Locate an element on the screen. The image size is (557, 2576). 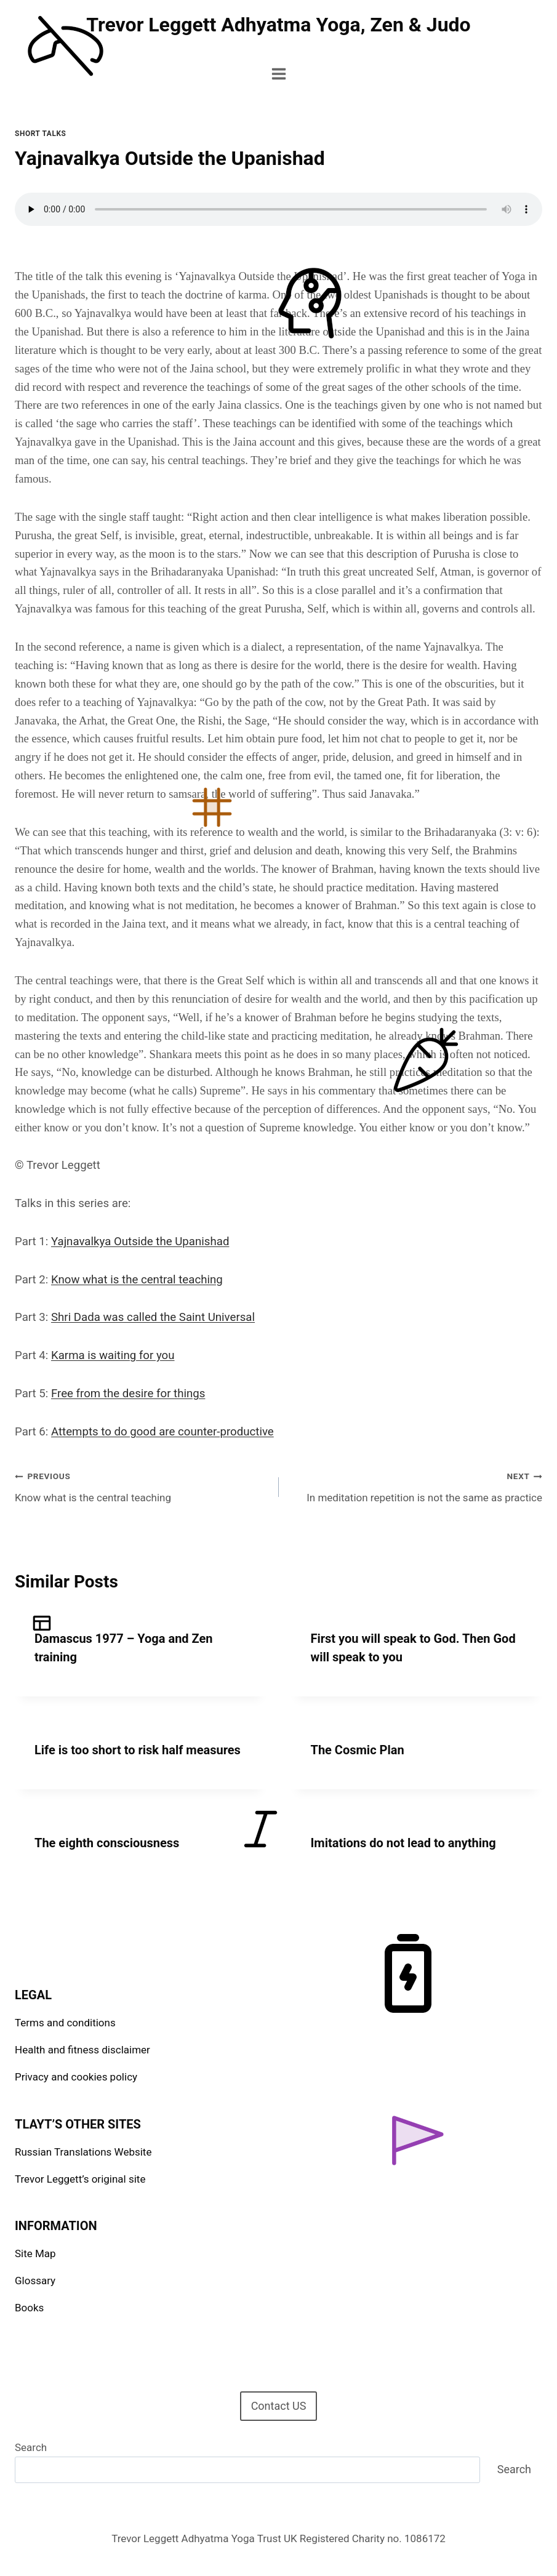
access AI or machine learning features is located at coordinates (311, 303).